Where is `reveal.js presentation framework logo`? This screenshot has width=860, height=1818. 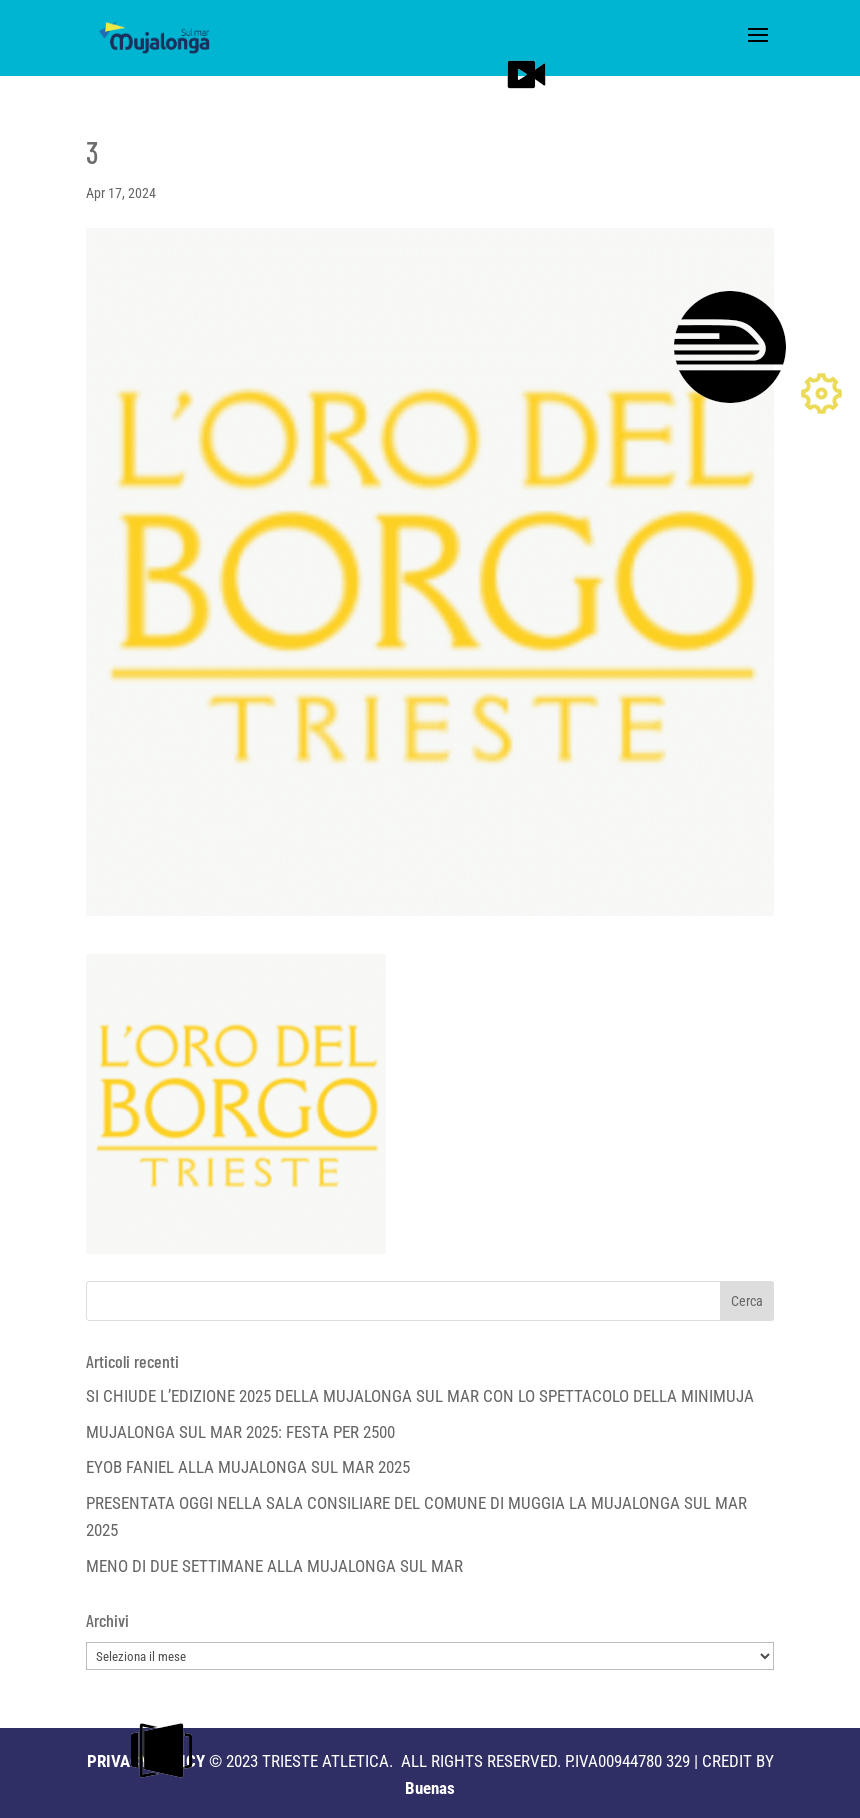
reveal.js presentation framework logo is located at coordinates (161, 1750).